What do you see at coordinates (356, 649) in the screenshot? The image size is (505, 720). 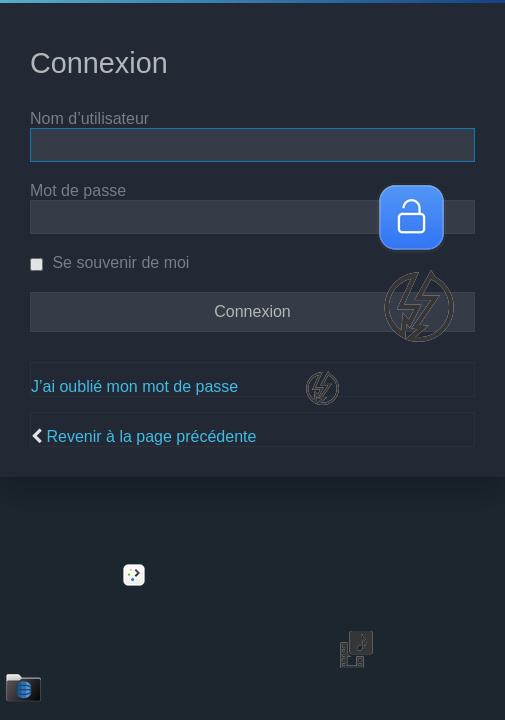 I see `access multimedia applications` at bounding box center [356, 649].